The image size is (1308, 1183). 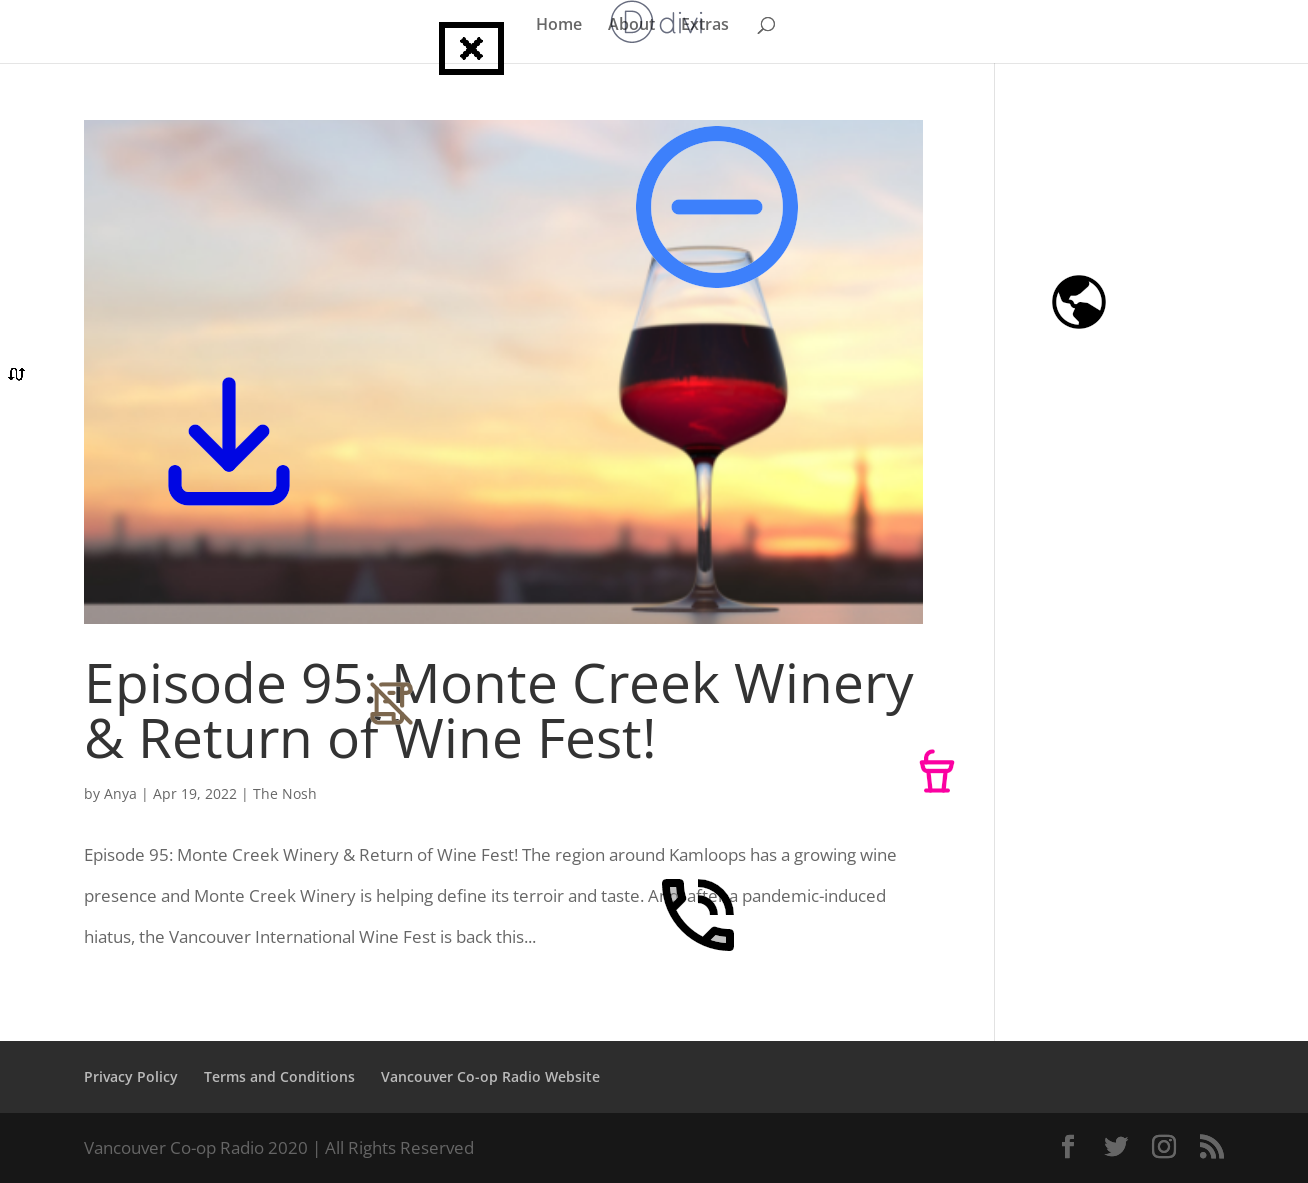 I want to click on access denied or restricted area, so click(x=717, y=207).